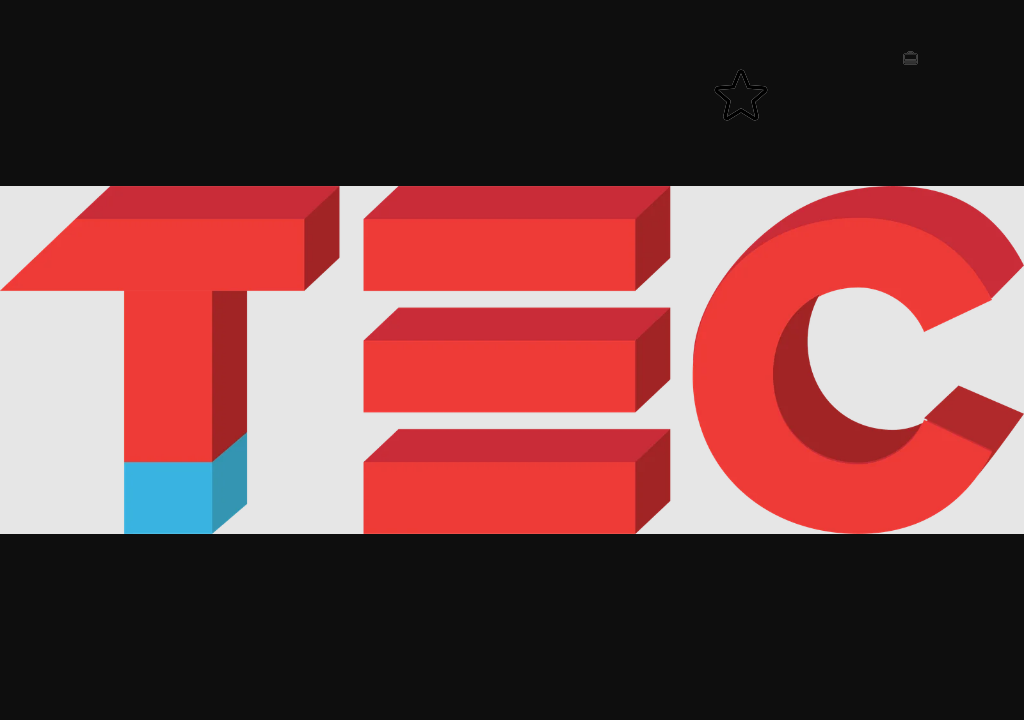 This screenshot has width=1024, height=720. I want to click on add to favorites, so click(741, 96).